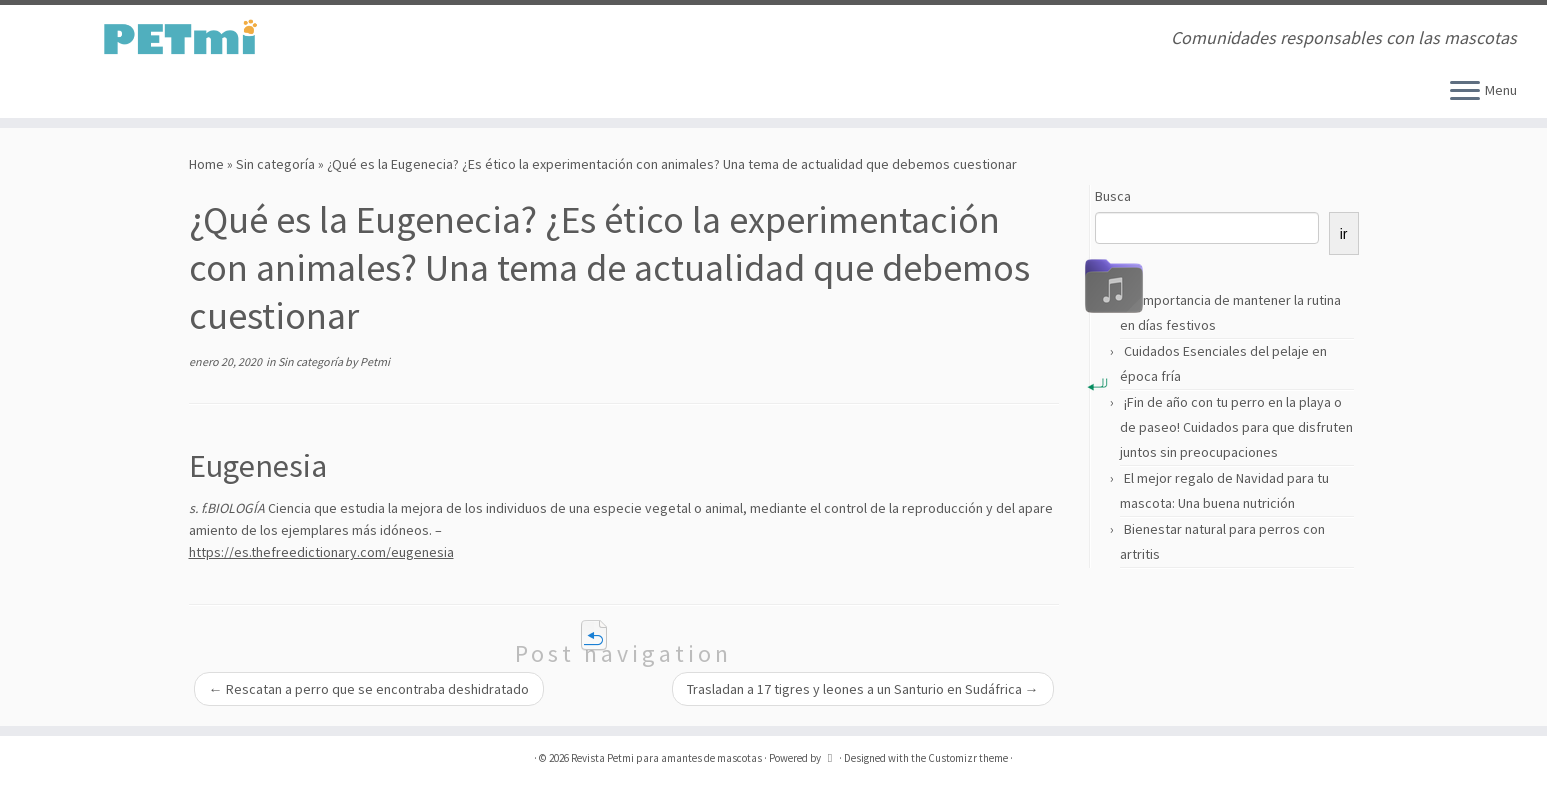  Describe the element at coordinates (1114, 286) in the screenshot. I see `open your music folder` at that location.